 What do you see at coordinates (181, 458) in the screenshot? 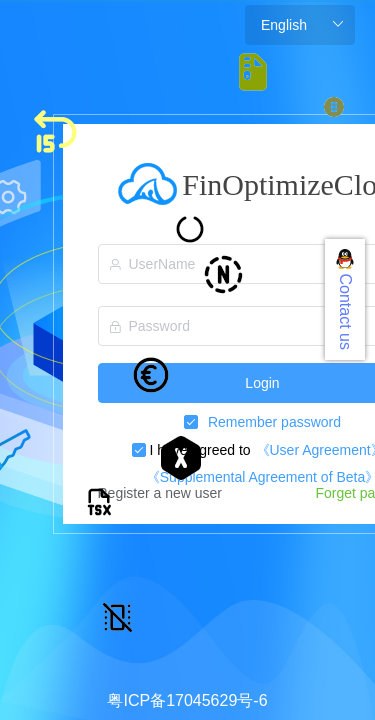
I see `close or cancel action` at bounding box center [181, 458].